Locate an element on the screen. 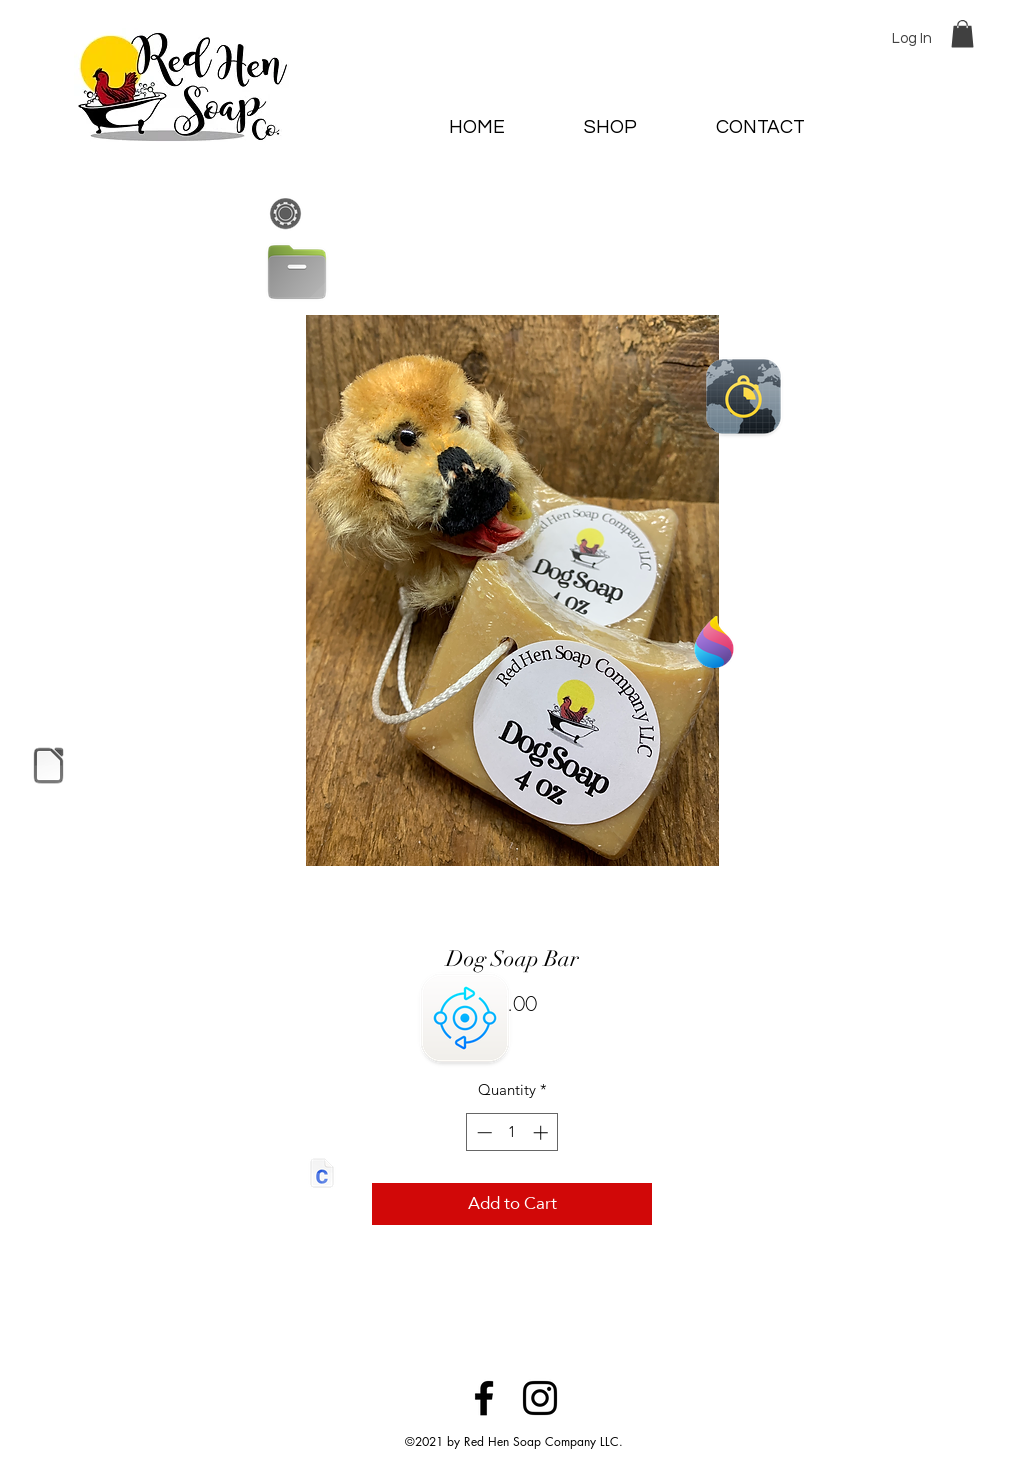 The image size is (1024, 1462). open the file manager is located at coordinates (297, 272).